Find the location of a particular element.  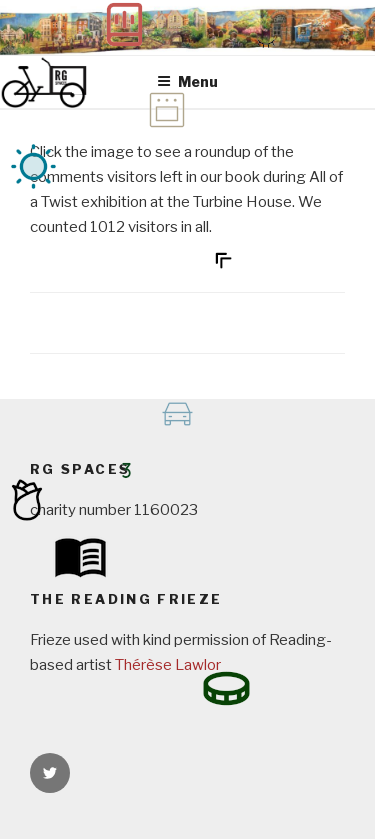

hide password or sensitive content is located at coordinates (266, 42).